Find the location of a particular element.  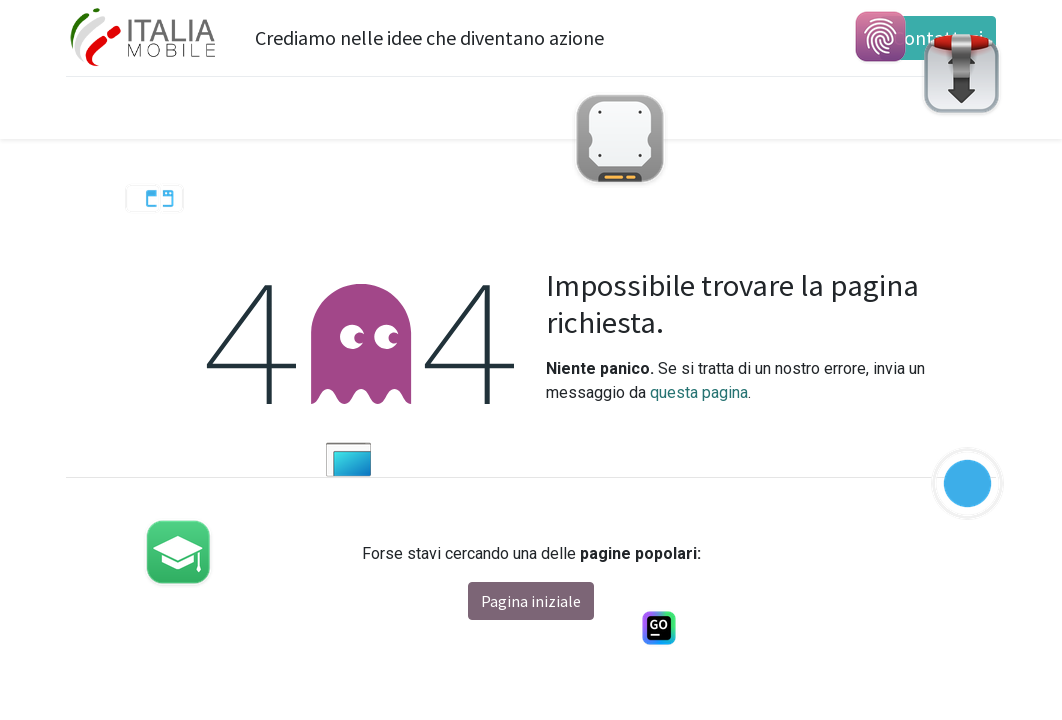

access education app settings is located at coordinates (178, 552).